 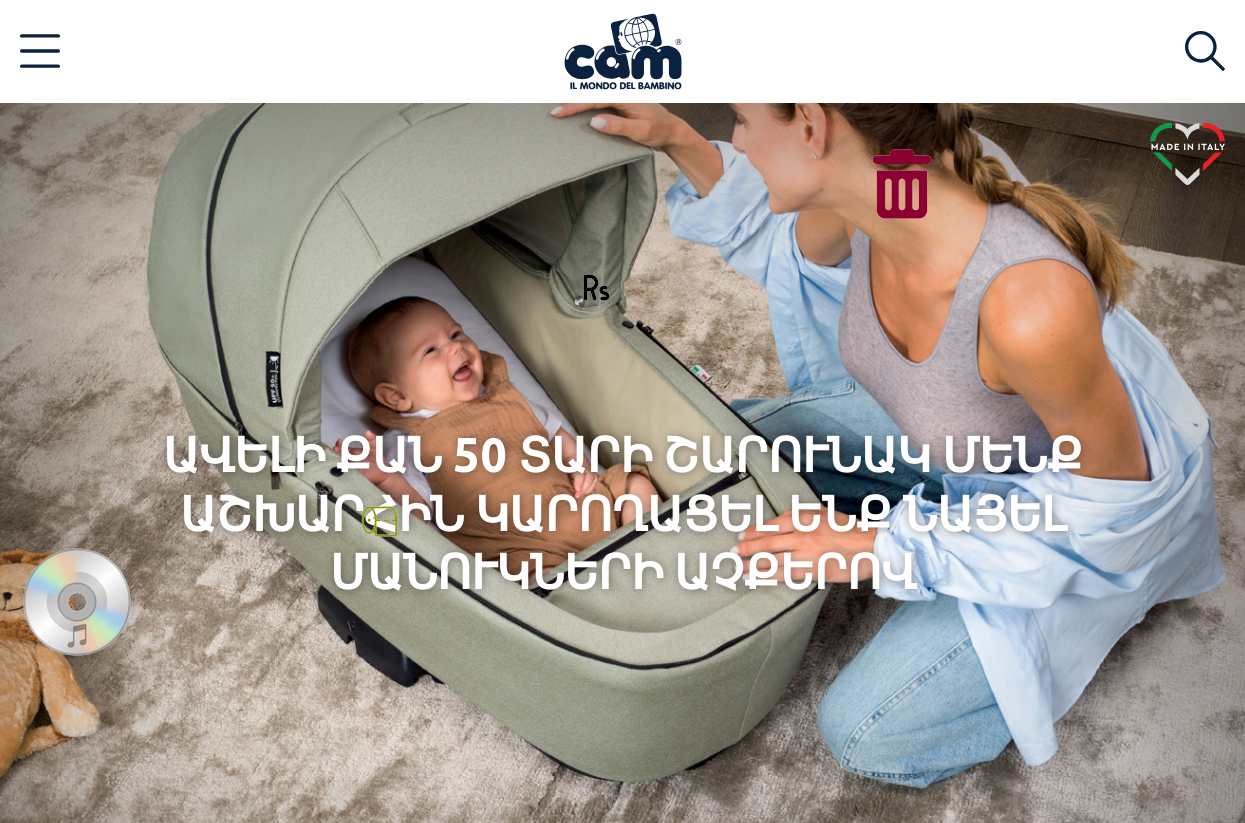 I want to click on audio CD or music disc detected, so click(x=77, y=602).